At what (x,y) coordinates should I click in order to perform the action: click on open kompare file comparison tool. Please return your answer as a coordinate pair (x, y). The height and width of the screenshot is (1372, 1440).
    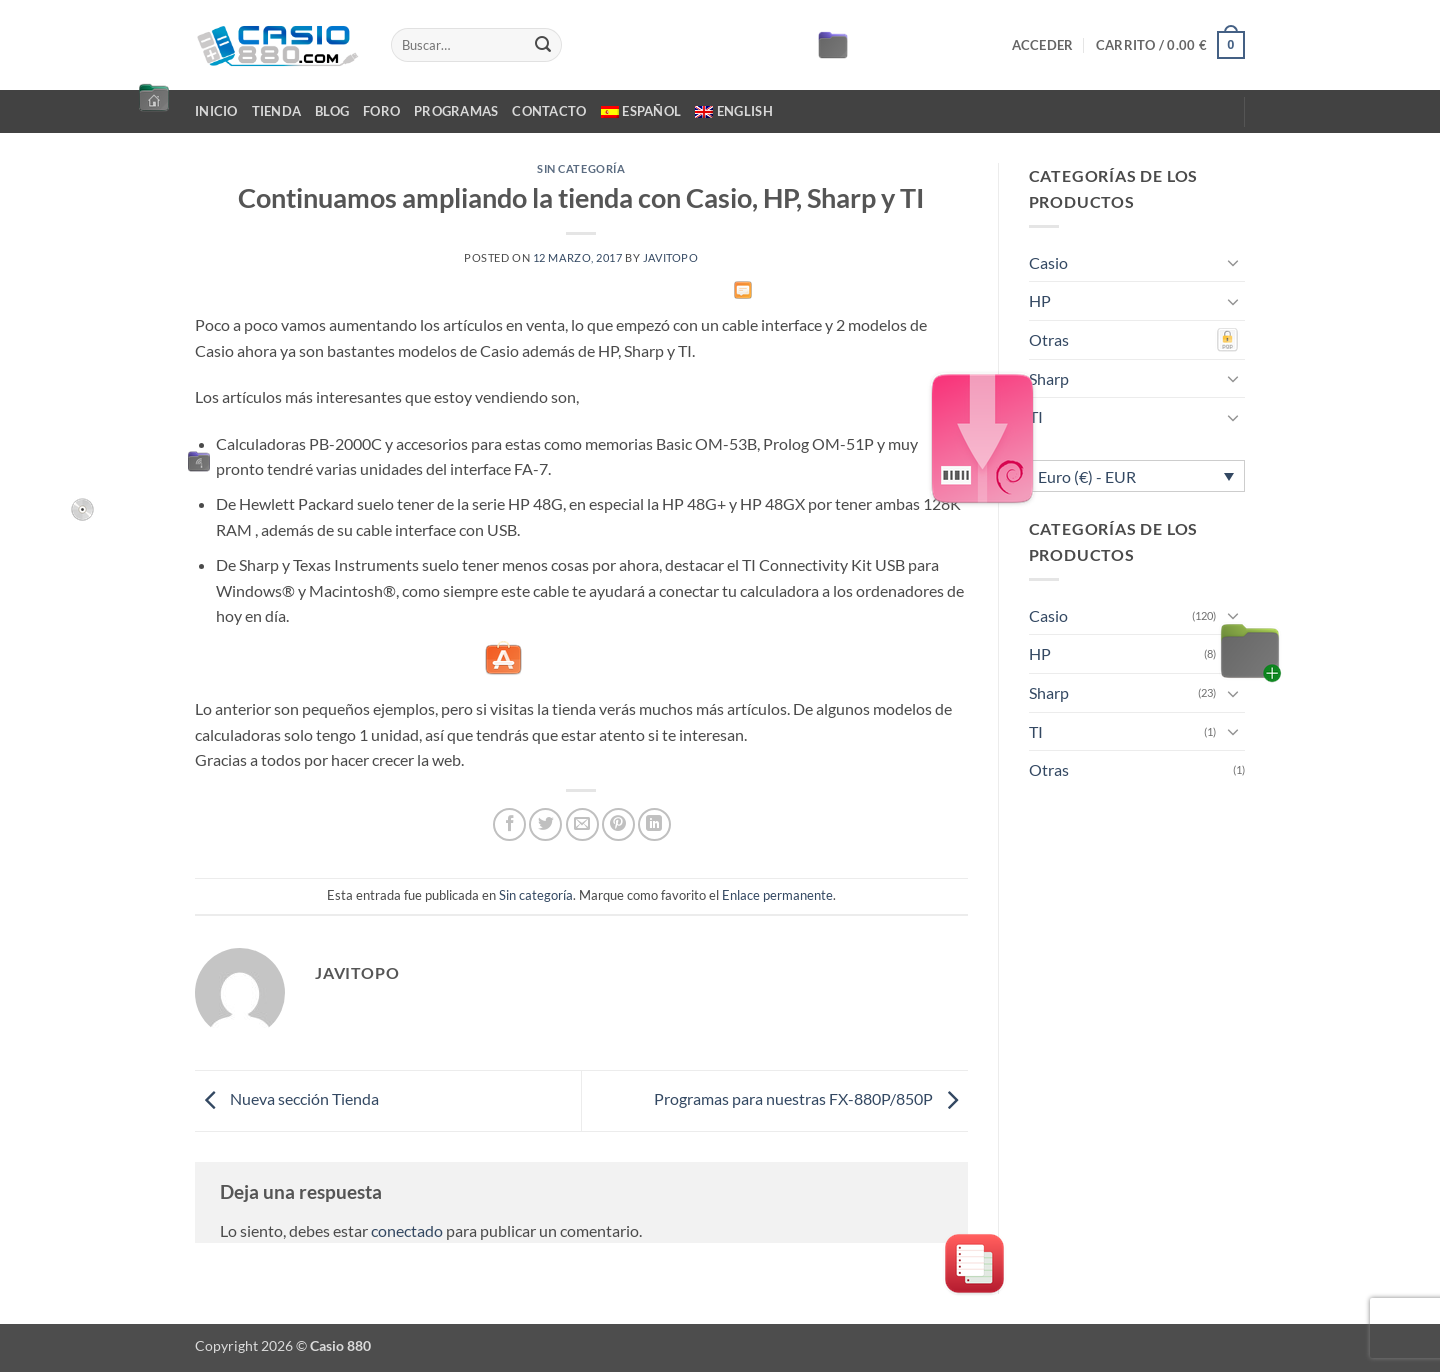
    Looking at the image, I should click on (974, 1263).